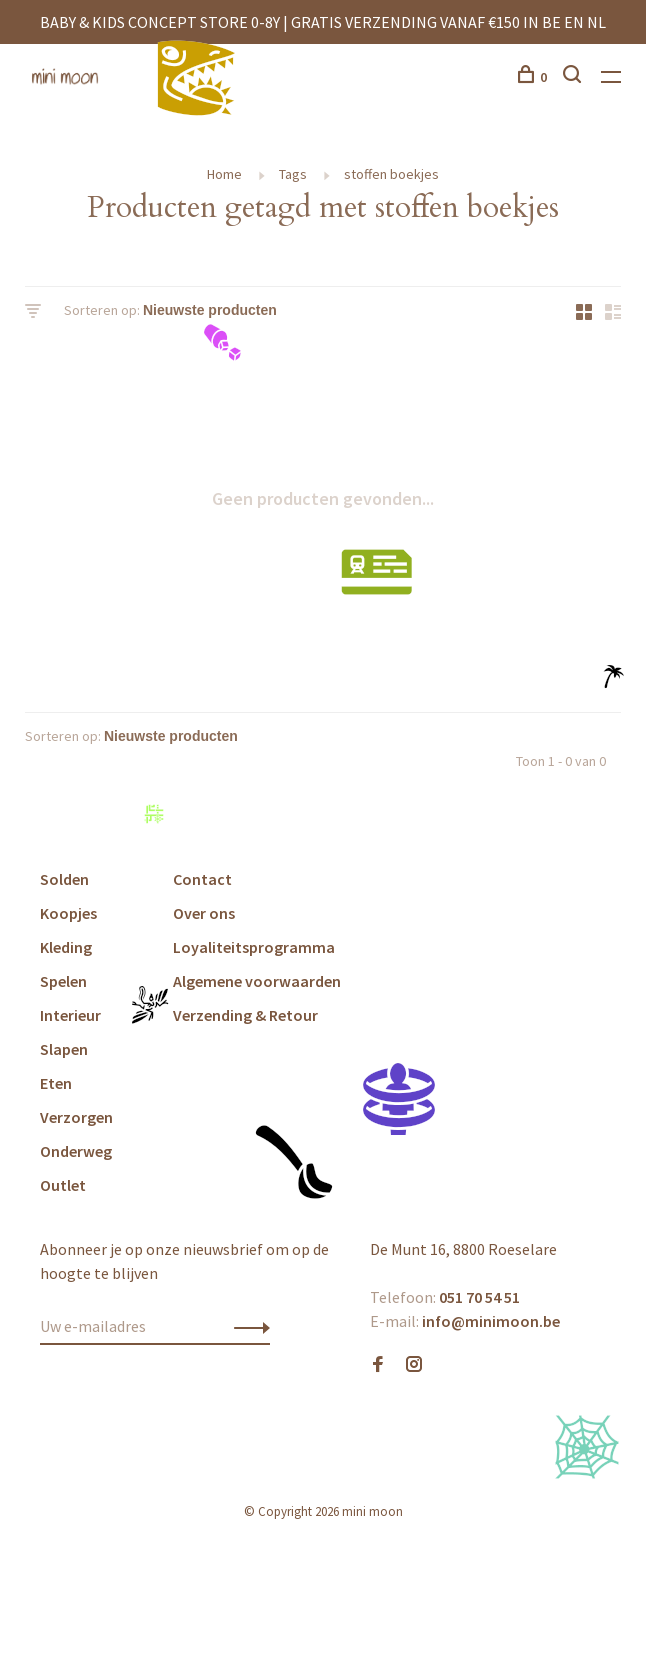 The image size is (646, 1666). I want to click on view your subway or transit pass, so click(376, 572).